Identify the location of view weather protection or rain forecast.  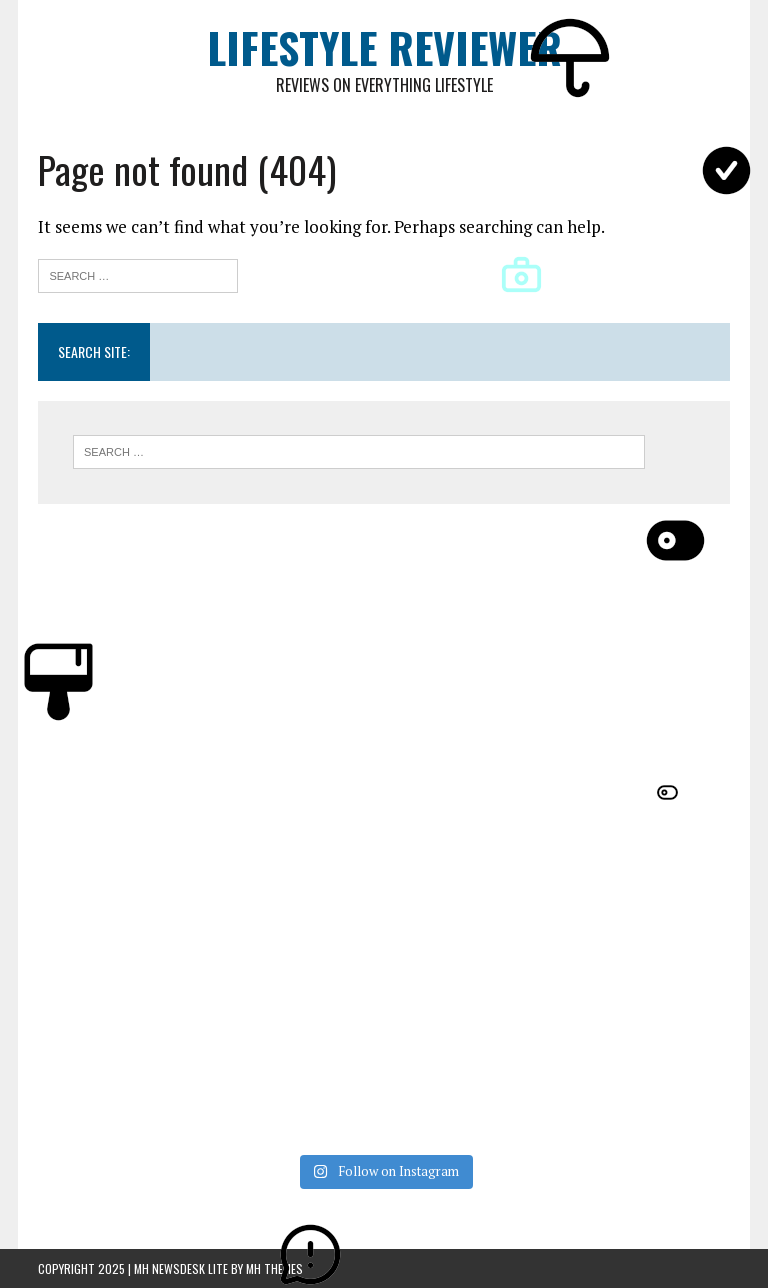
(570, 58).